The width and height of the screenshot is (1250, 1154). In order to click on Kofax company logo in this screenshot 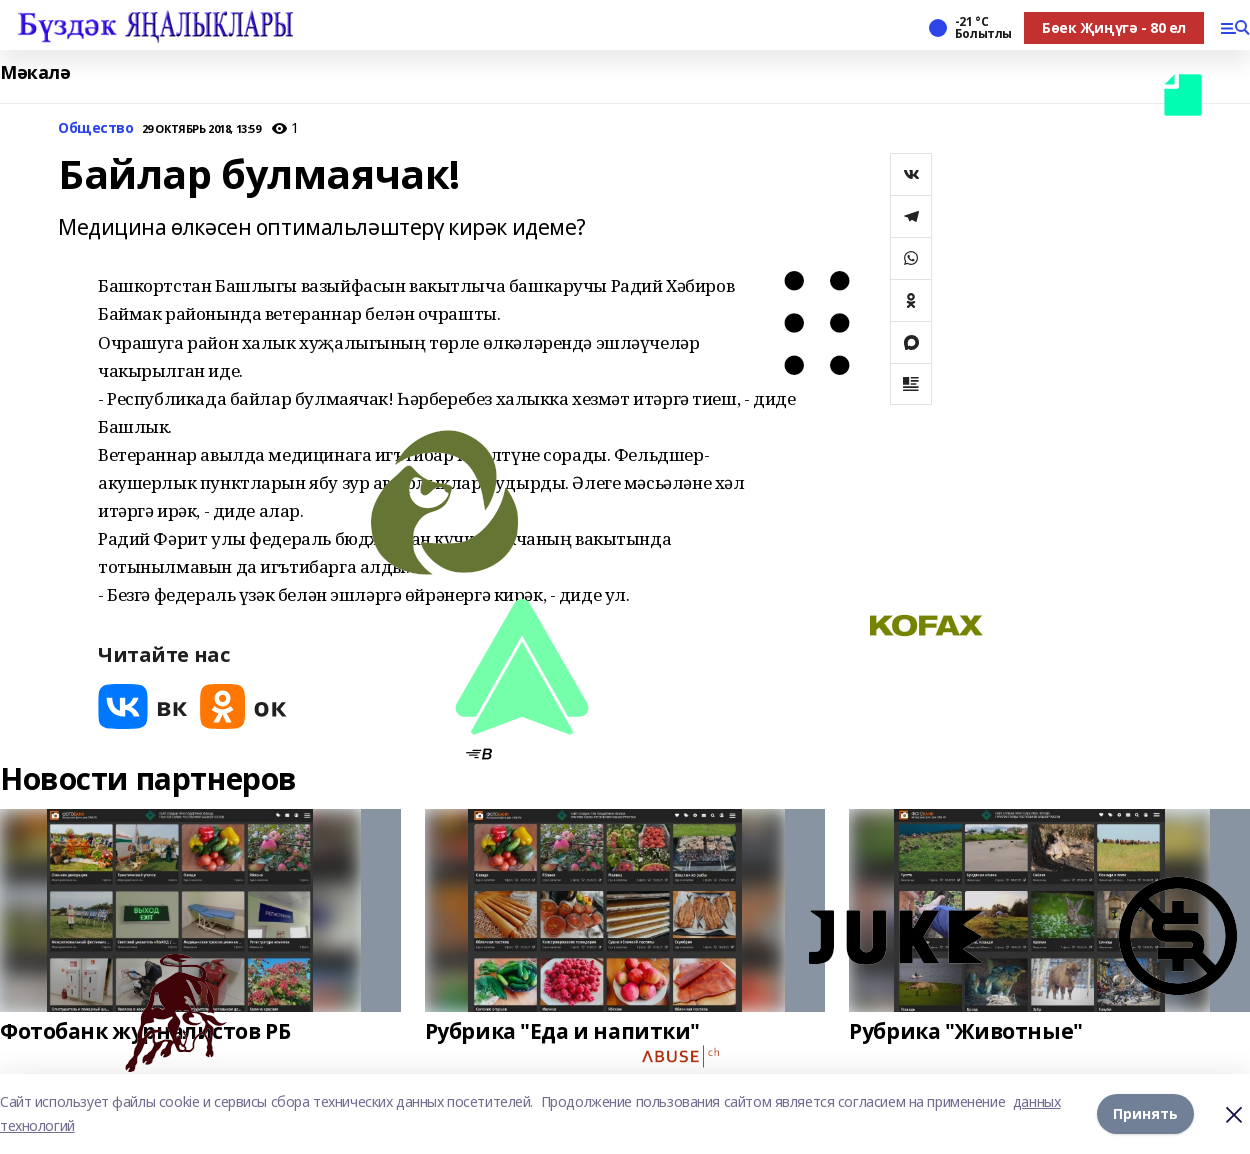, I will do `click(926, 625)`.